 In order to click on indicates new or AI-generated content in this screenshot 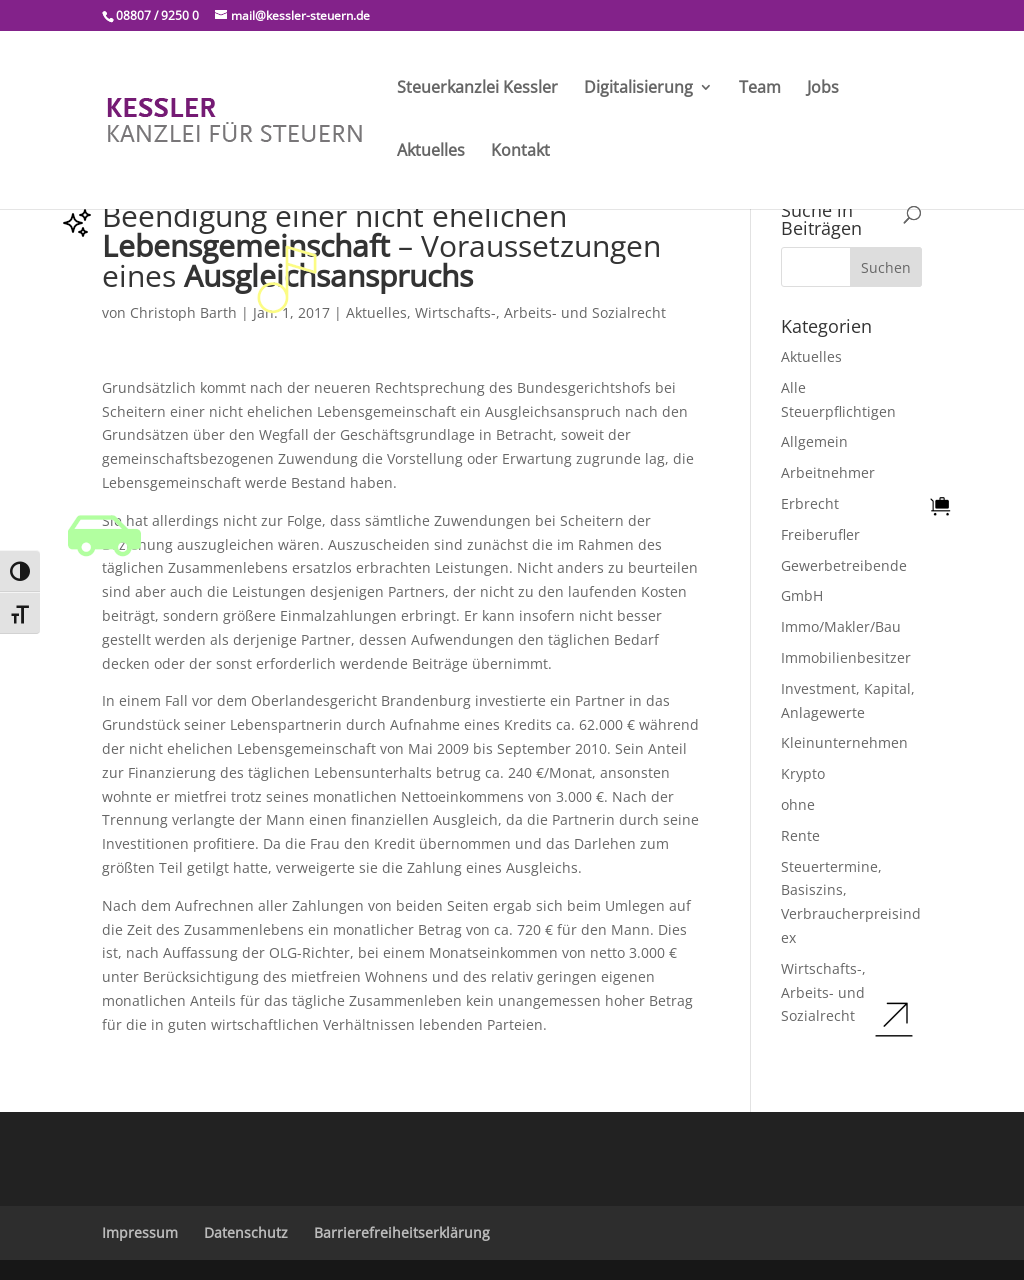, I will do `click(77, 223)`.